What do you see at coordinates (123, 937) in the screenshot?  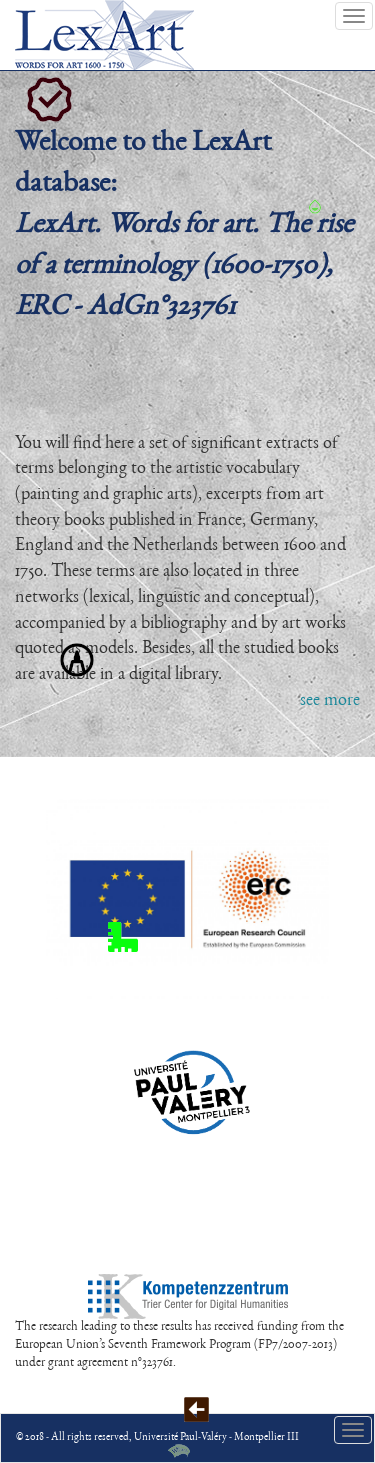 I see `access measurement or ruler tool` at bounding box center [123, 937].